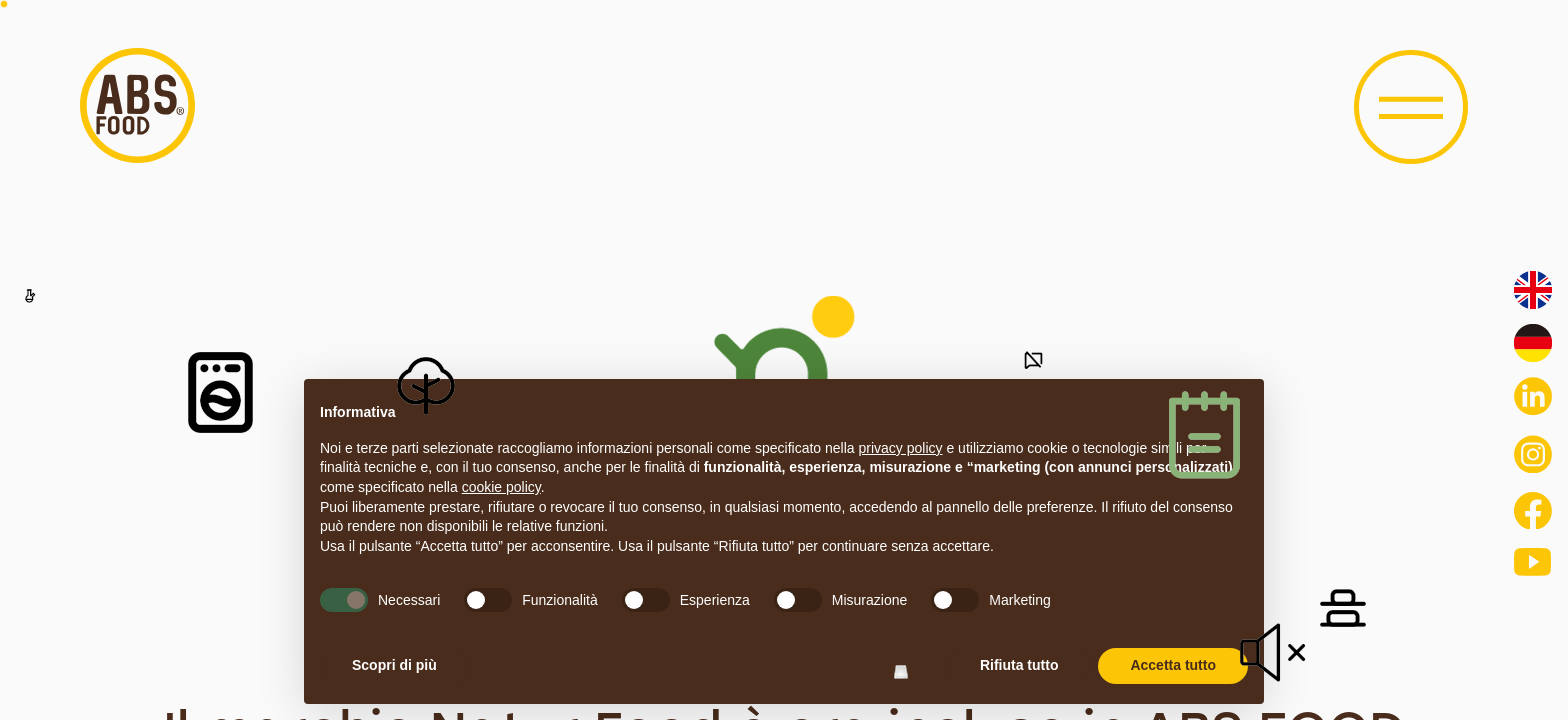 Image resolution: width=1568 pixels, height=720 pixels. Describe the element at coordinates (1033, 359) in the screenshot. I see `mute or disable chat notifications` at that location.